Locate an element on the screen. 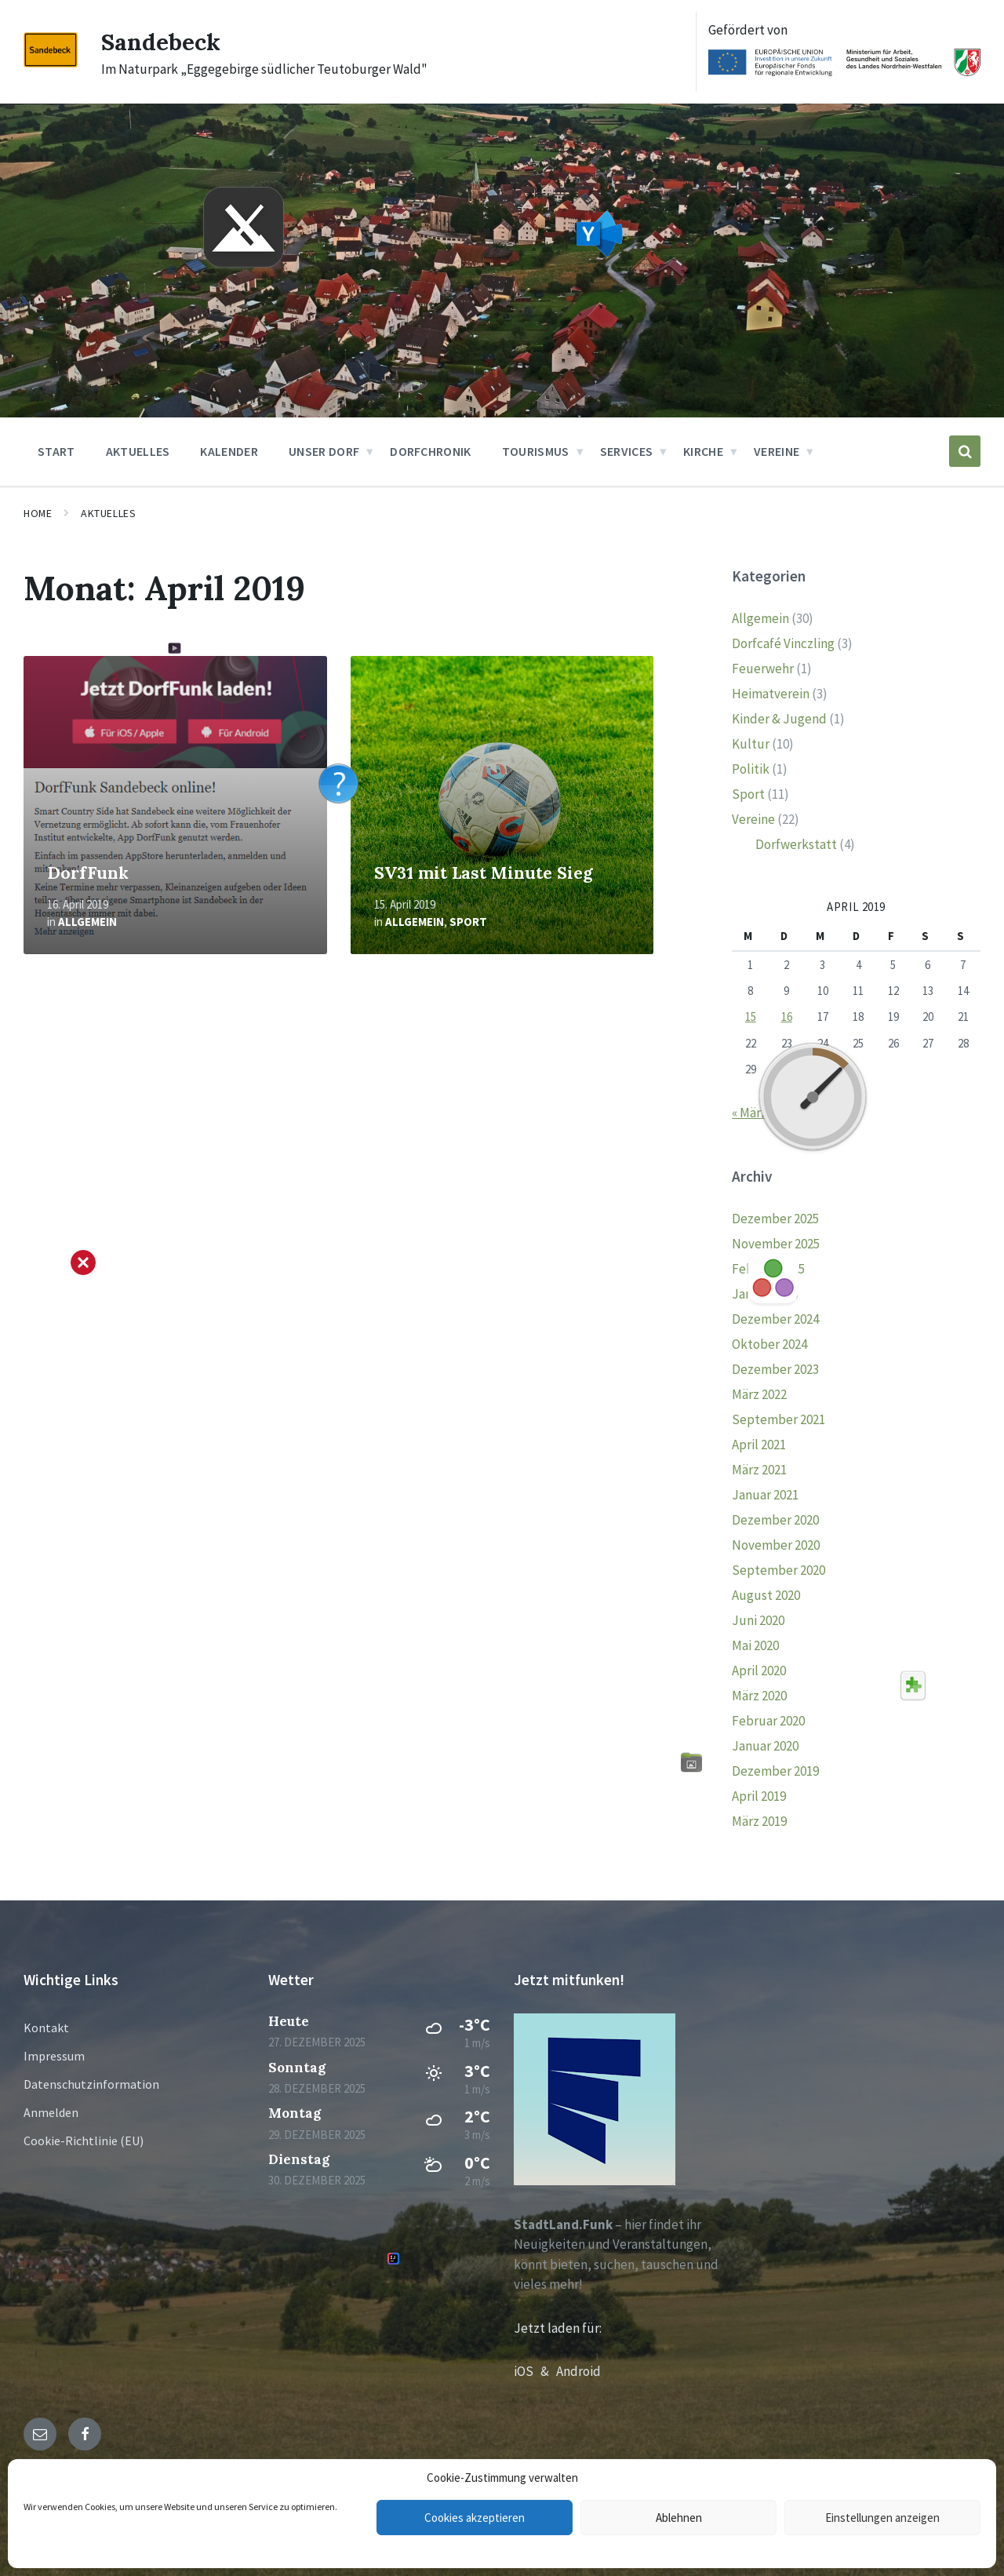  launch mx linux application is located at coordinates (243, 227).